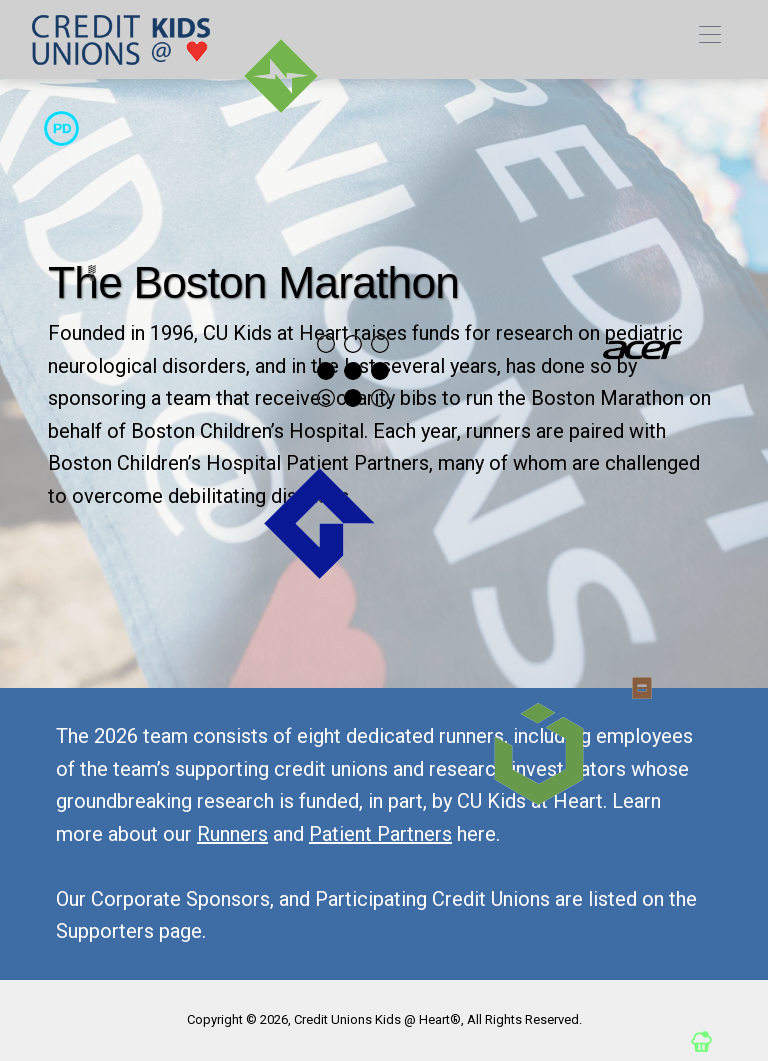 This screenshot has height=1061, width=768. What do you see at coordinates (642, 350) in the screenshot?
I see `acer brand logo` at bounding box center [642, 350].